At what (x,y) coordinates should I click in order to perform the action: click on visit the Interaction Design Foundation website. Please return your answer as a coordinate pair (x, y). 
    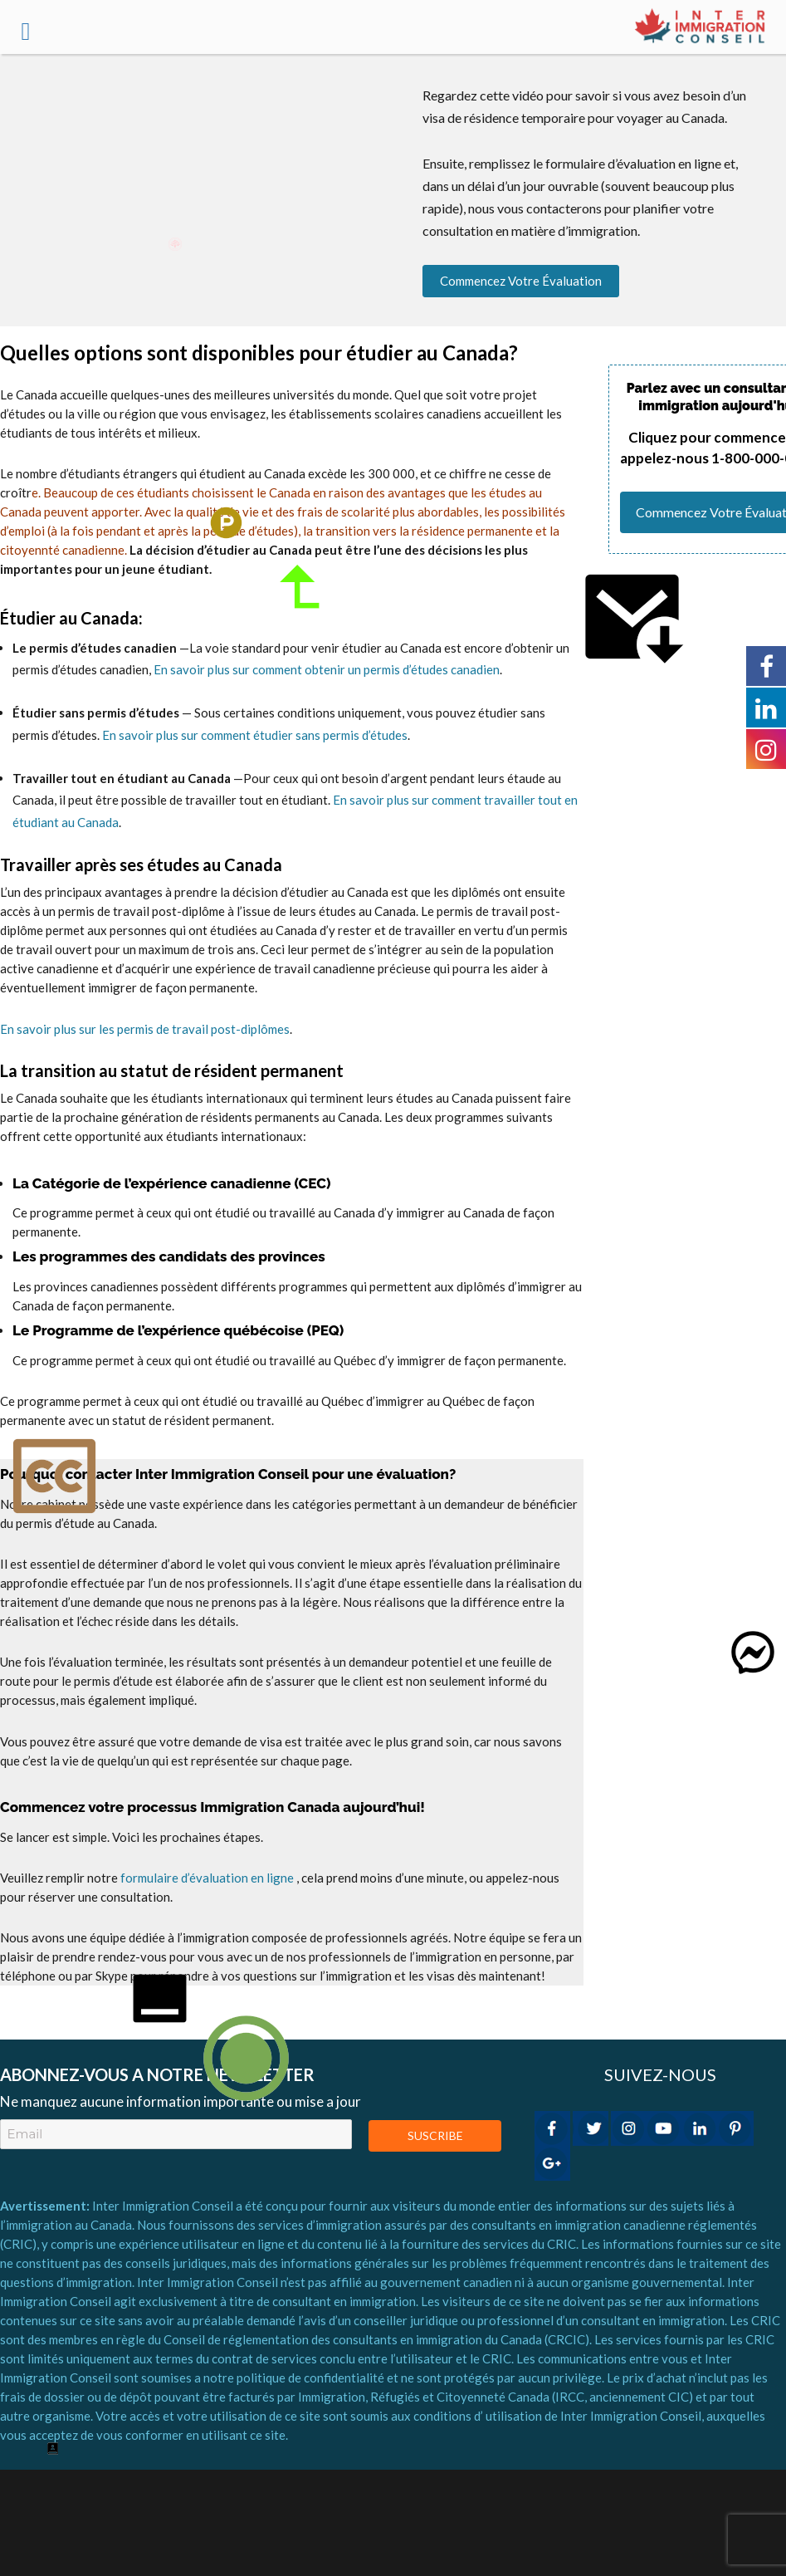
    Looking at the image, I should click on (175, 244).